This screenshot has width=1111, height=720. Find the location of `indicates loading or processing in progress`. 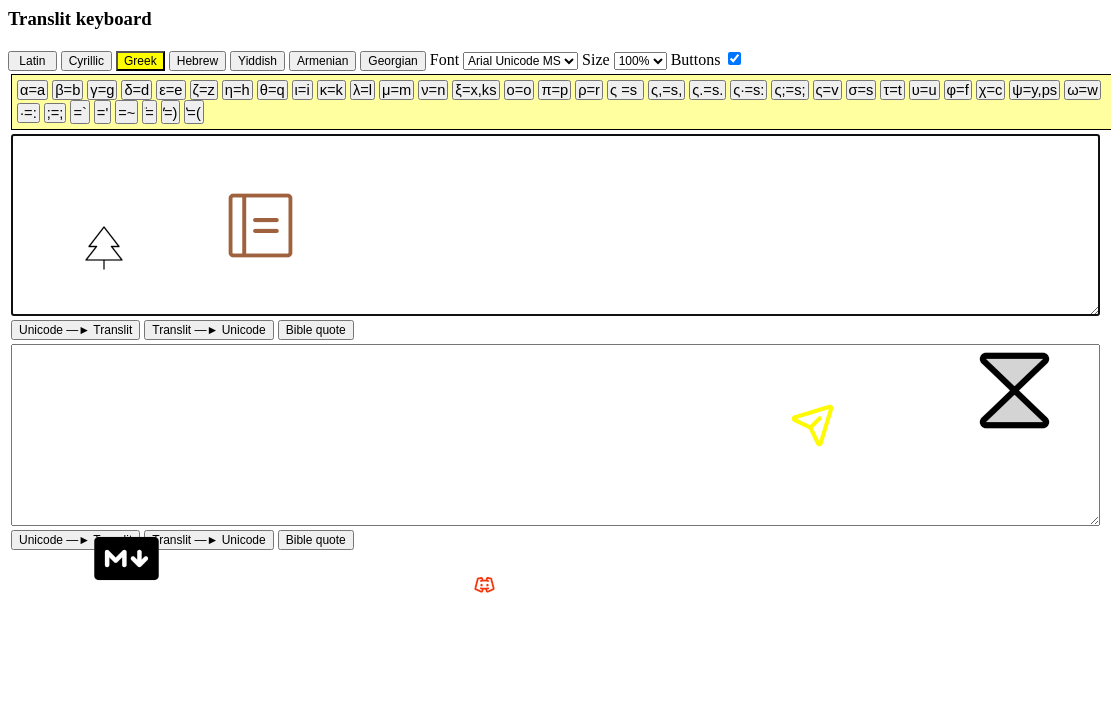

indicates loading or processing in progress is located at coordinates (1014, 390).